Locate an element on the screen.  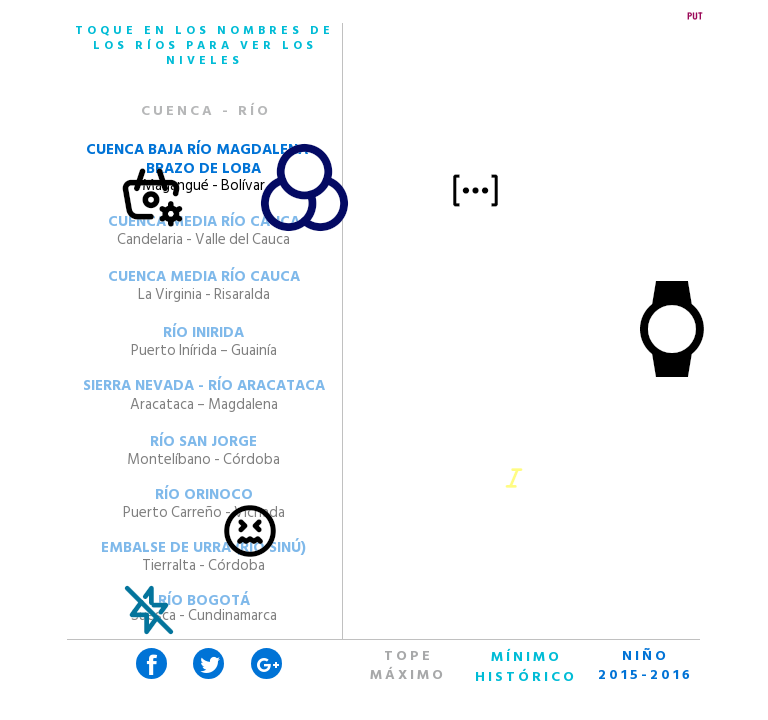
indicates an HTTP PUT request method is located at coordinates (695, 16).